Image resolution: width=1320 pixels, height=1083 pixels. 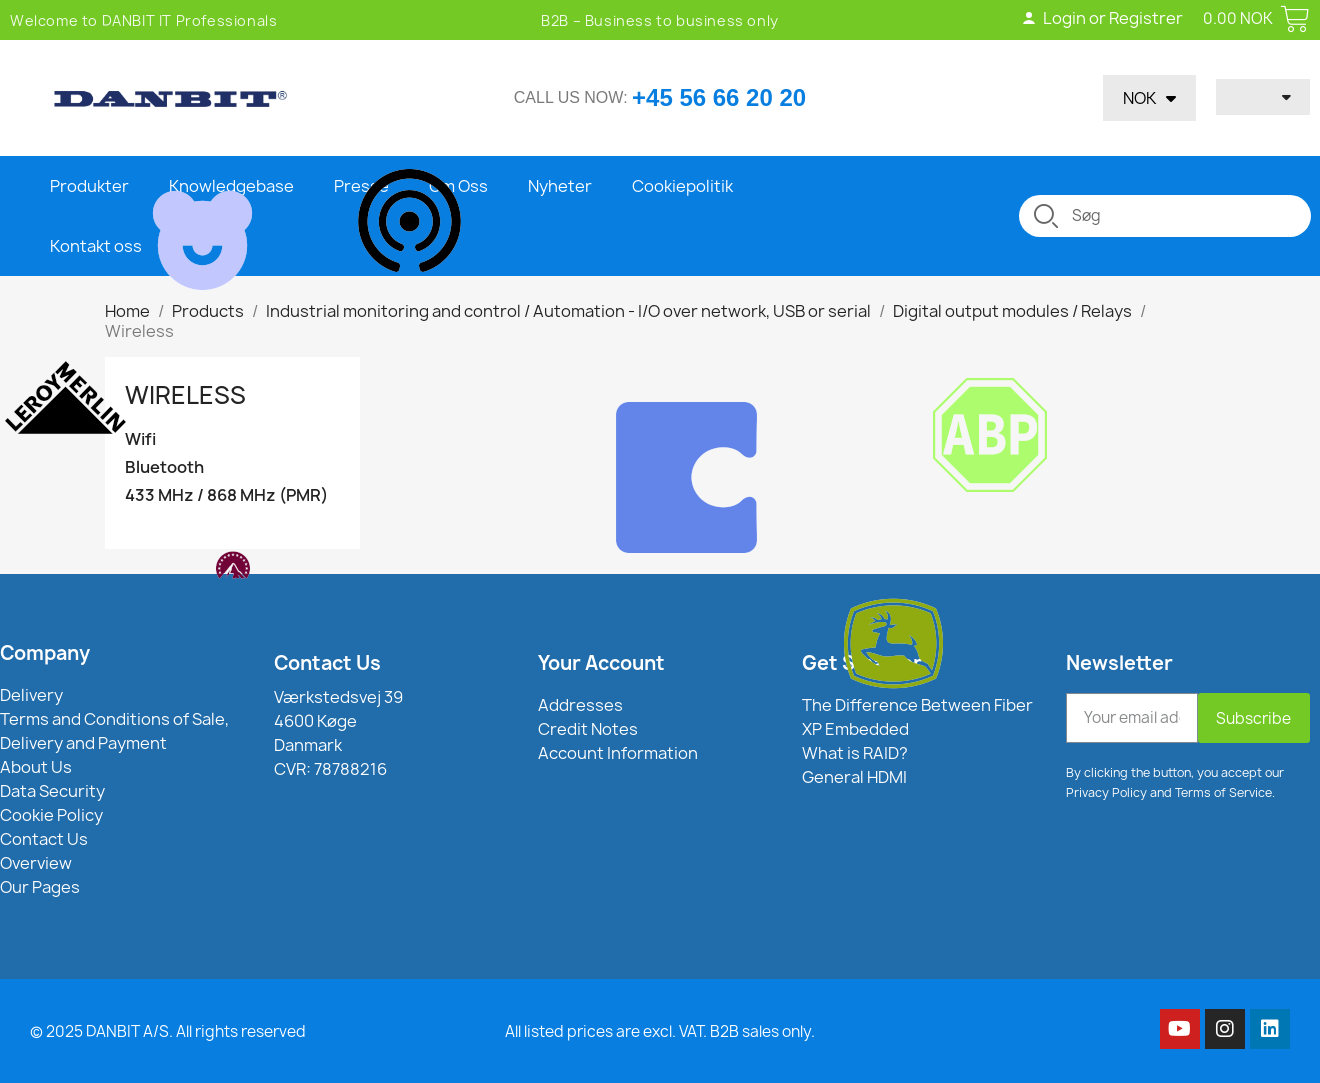 I want to click on adblock plus browser extension logo, so click(x=990, y=435).